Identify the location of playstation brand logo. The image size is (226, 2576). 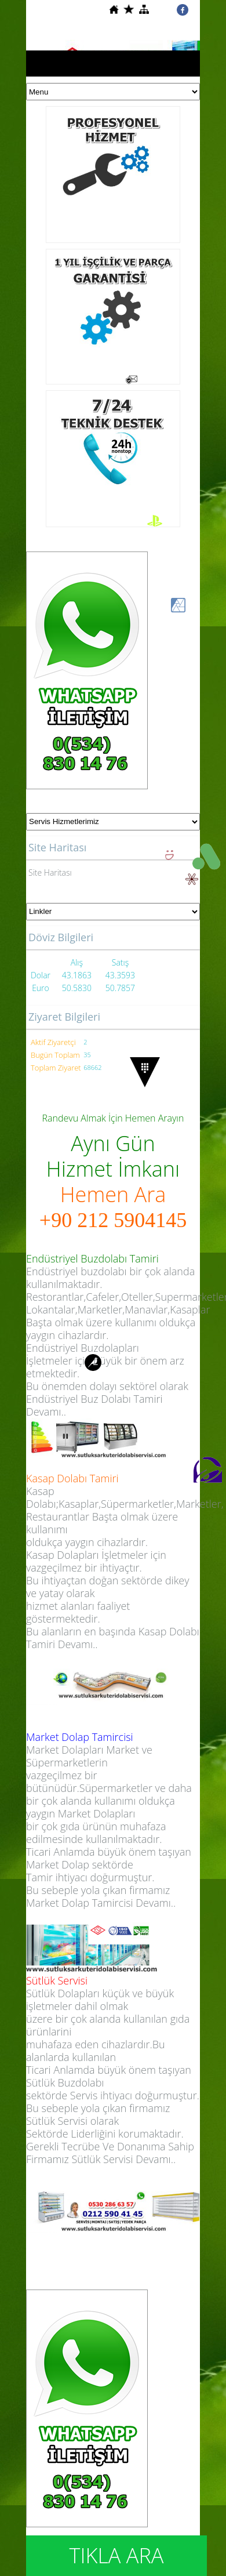
(155, 521).